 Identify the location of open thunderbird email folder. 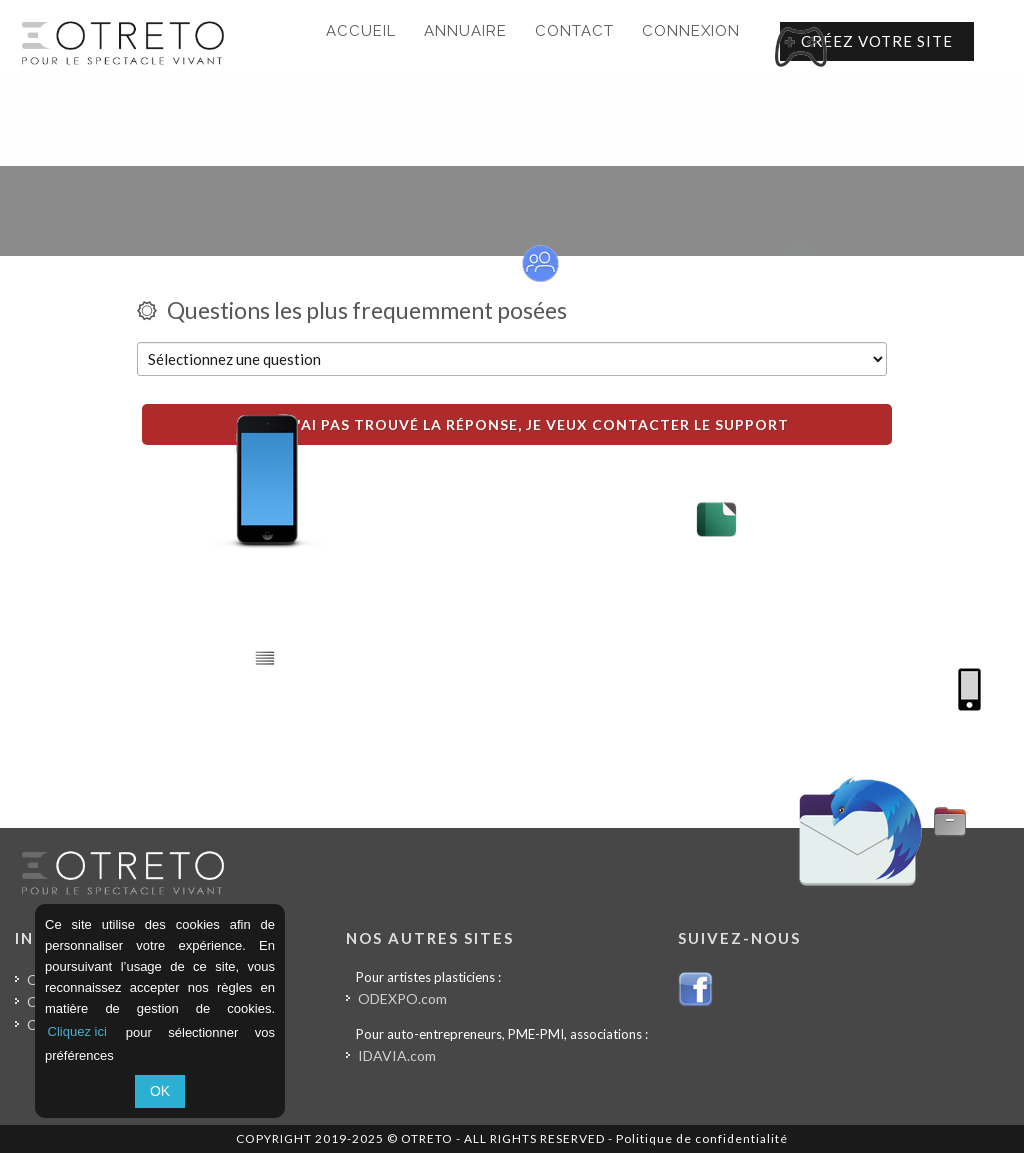
(857, 843).